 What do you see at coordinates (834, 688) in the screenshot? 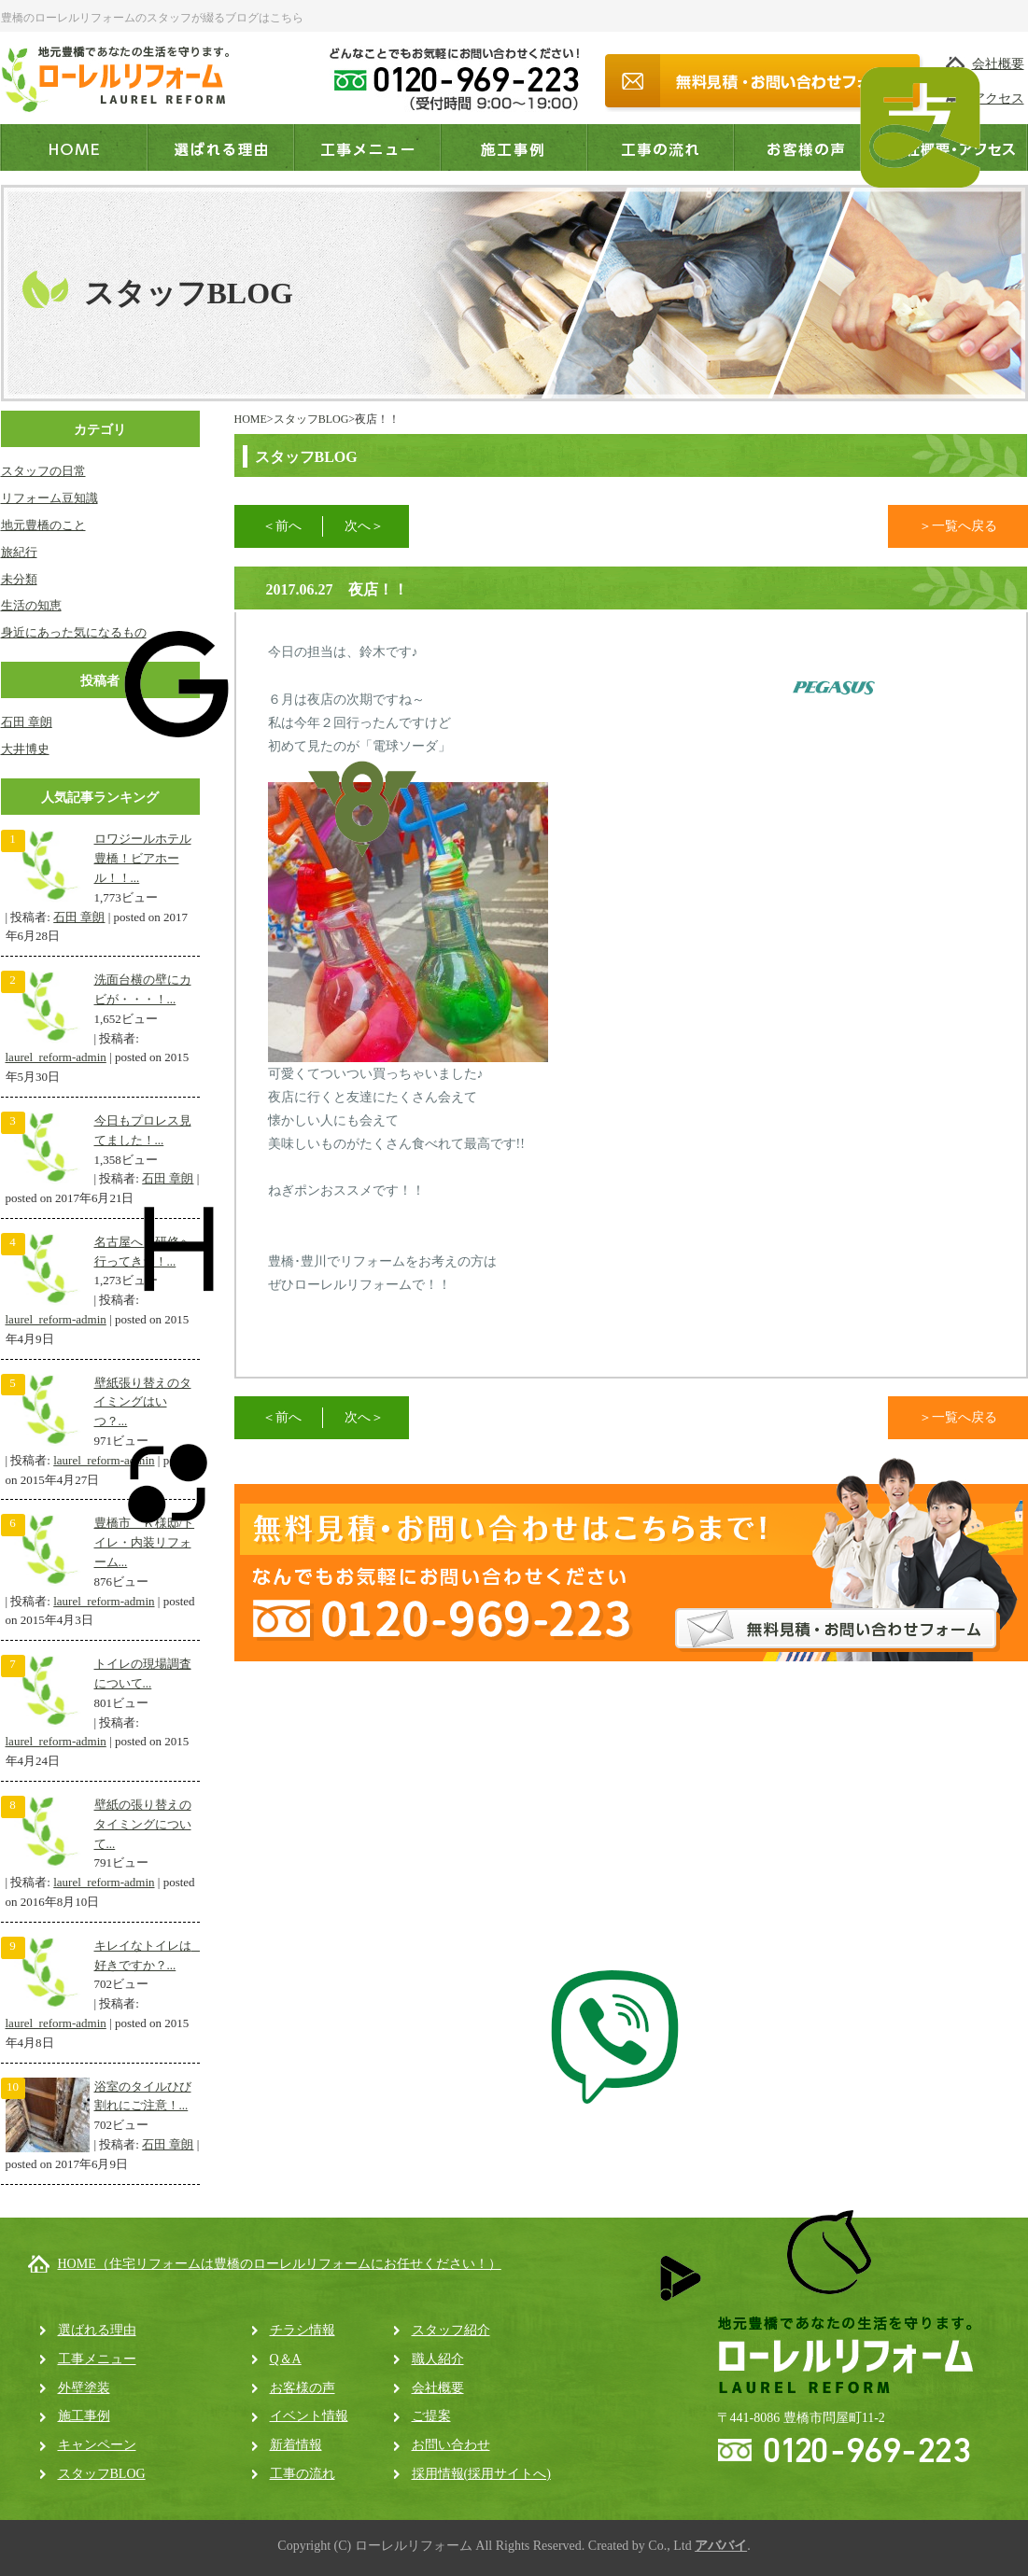
I see `Pegasus Airlines logo` at bounding box center [834, 688].